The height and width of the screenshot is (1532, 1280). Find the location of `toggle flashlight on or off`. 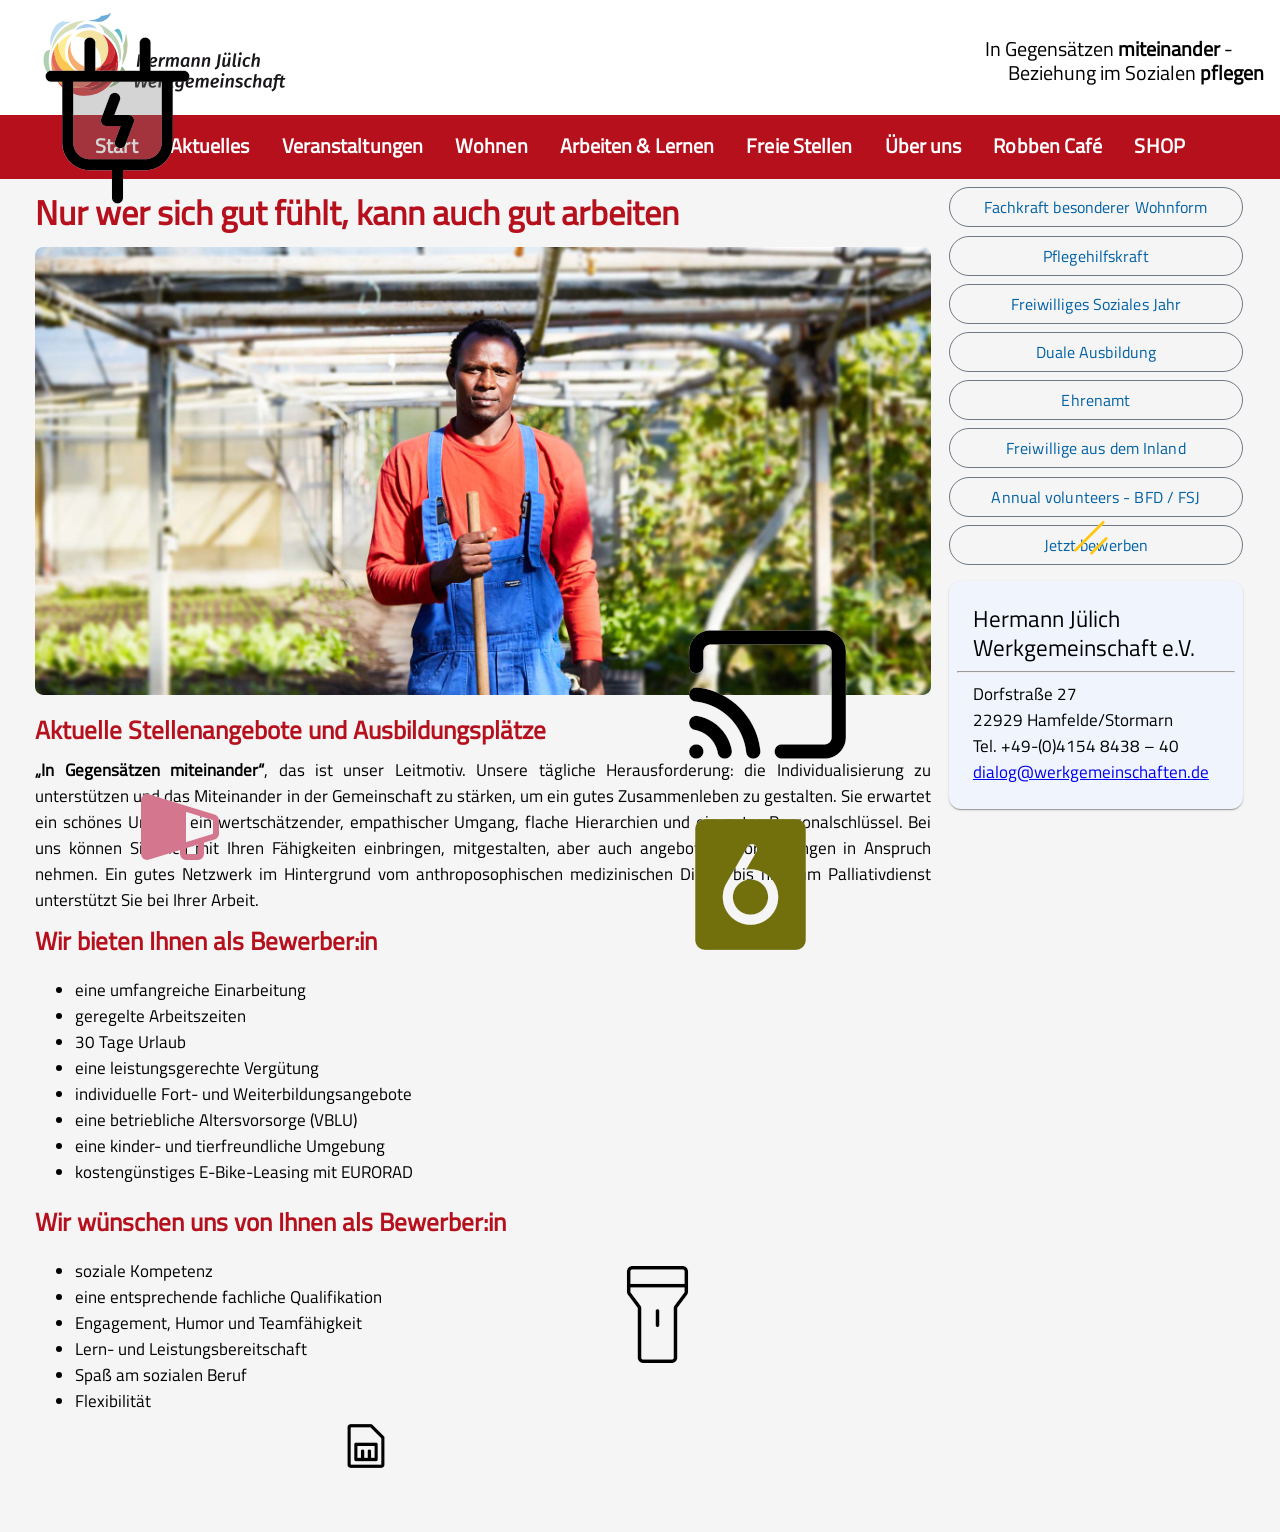

toggle flashlight on or off is located at coordinates (657, 1314).